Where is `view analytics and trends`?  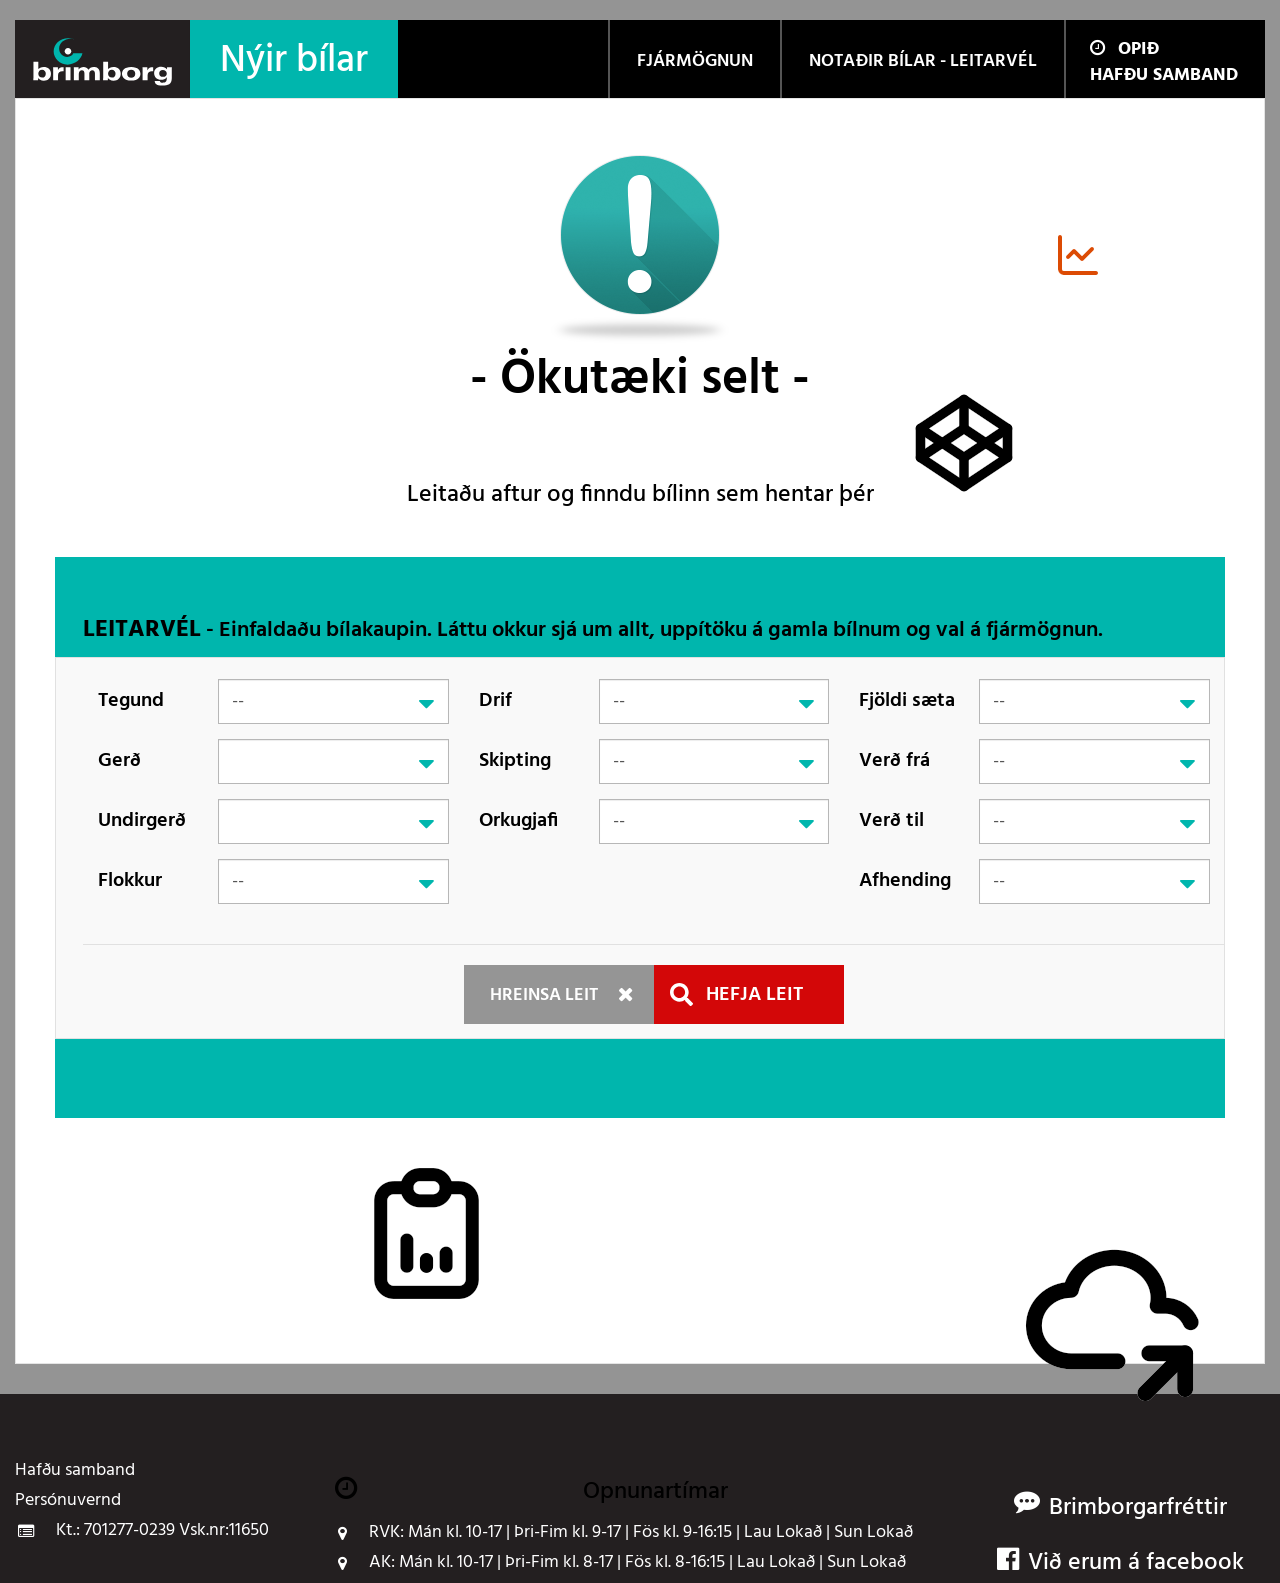 view analytics and trends is located at coordinates (1078, 255).